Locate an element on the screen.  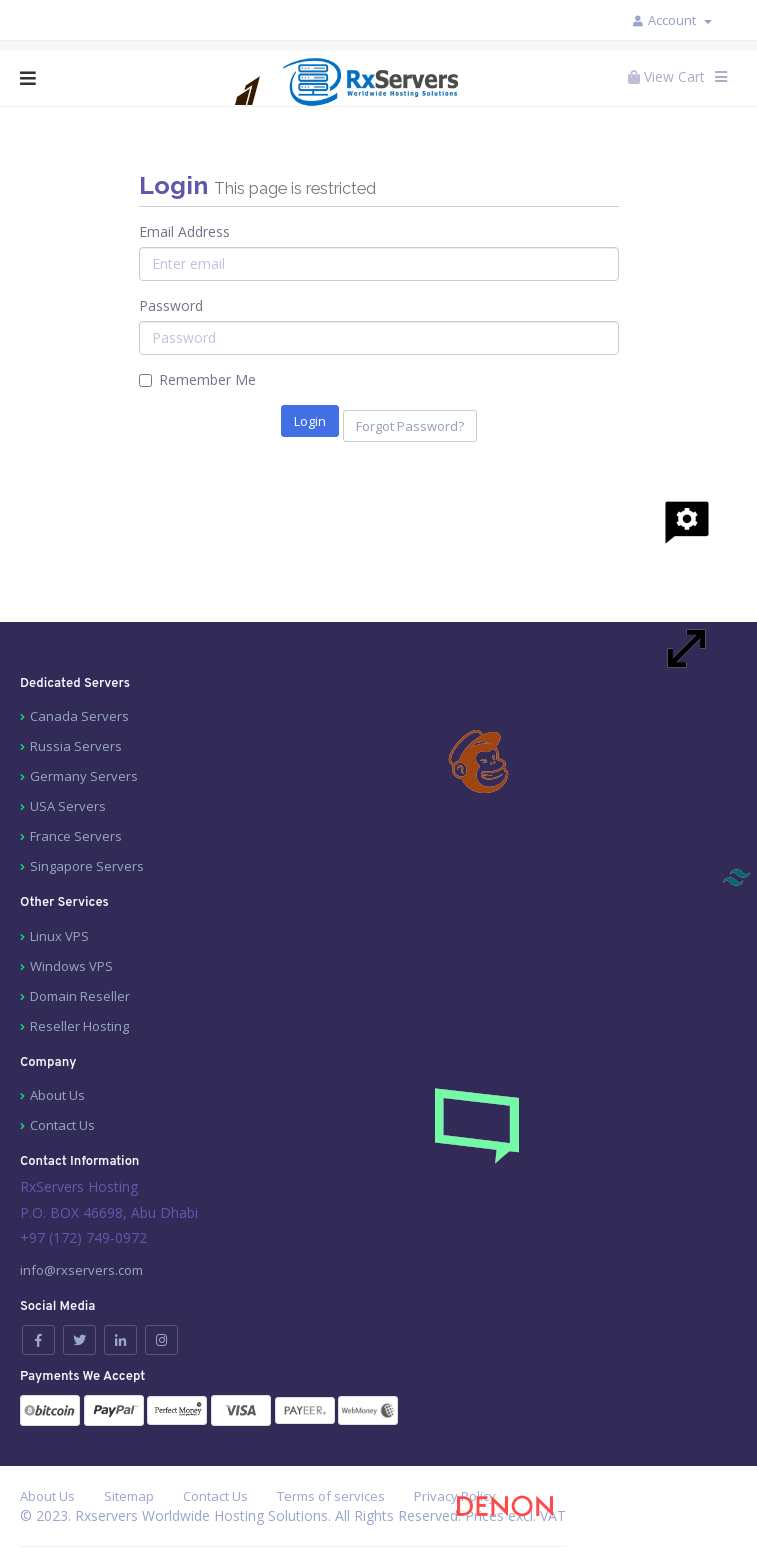
open chat settings is located at coordinates (687, 521).